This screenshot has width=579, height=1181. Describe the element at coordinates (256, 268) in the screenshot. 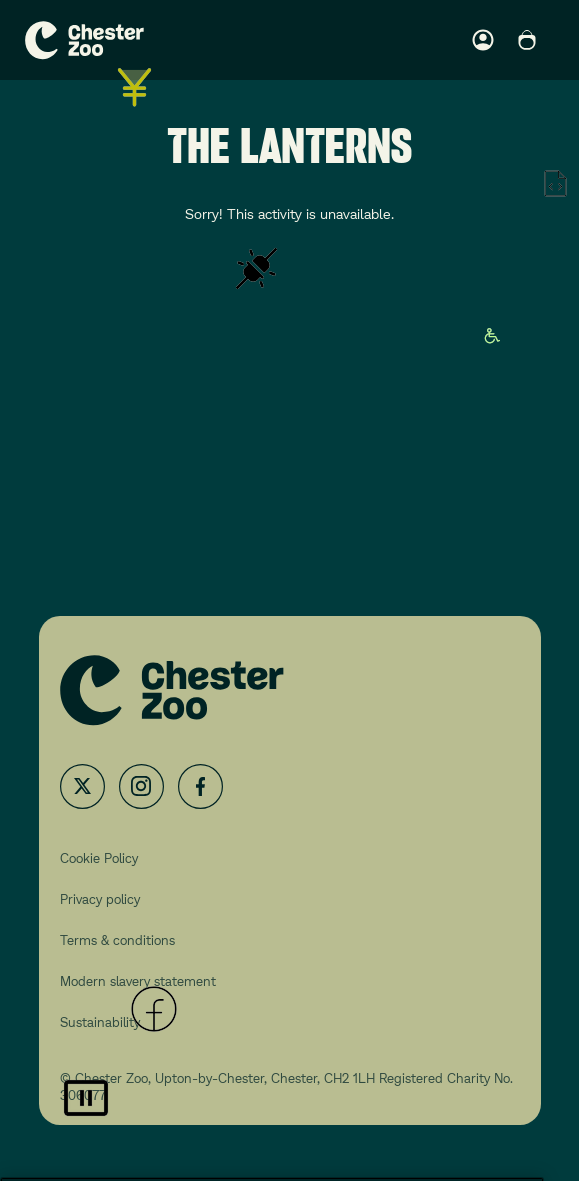

I see `indicates an active connection or paired devices` at that location.